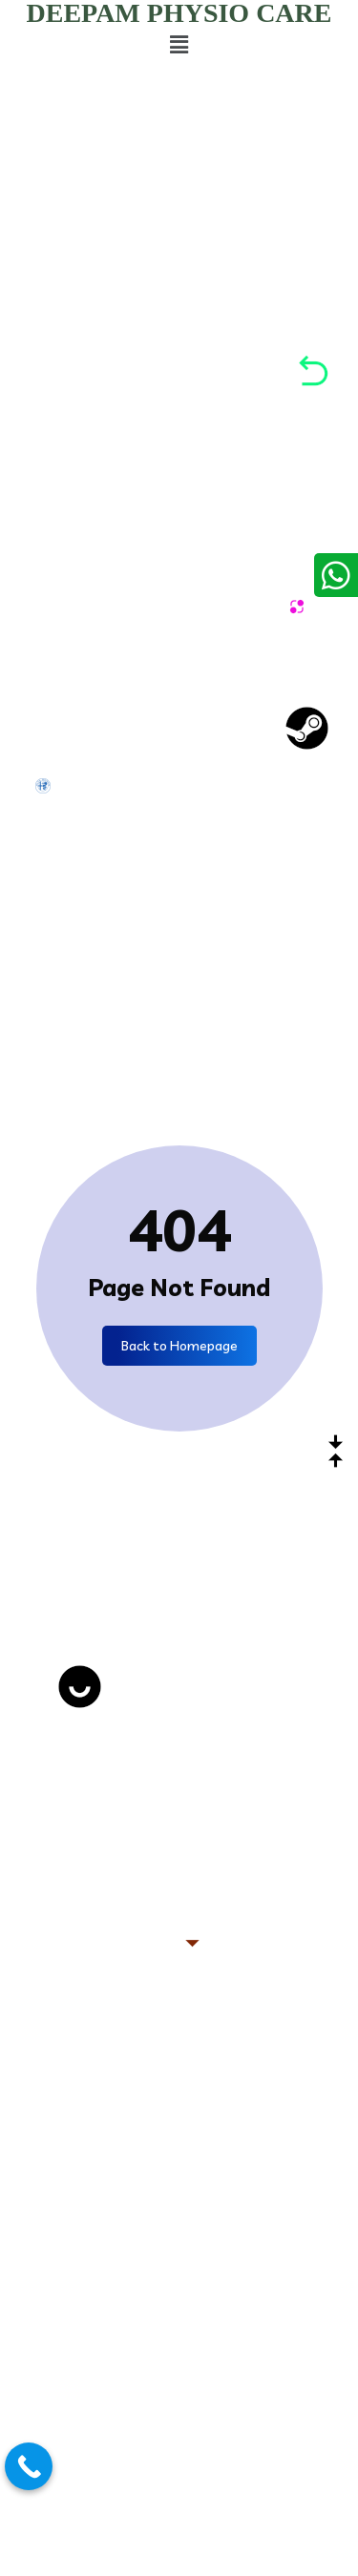 The height and width of the screenshot is (2576, 358). Describe the element at coordinates (314, 372) in the screenshot. I see `go back to the previous screen` at that location.